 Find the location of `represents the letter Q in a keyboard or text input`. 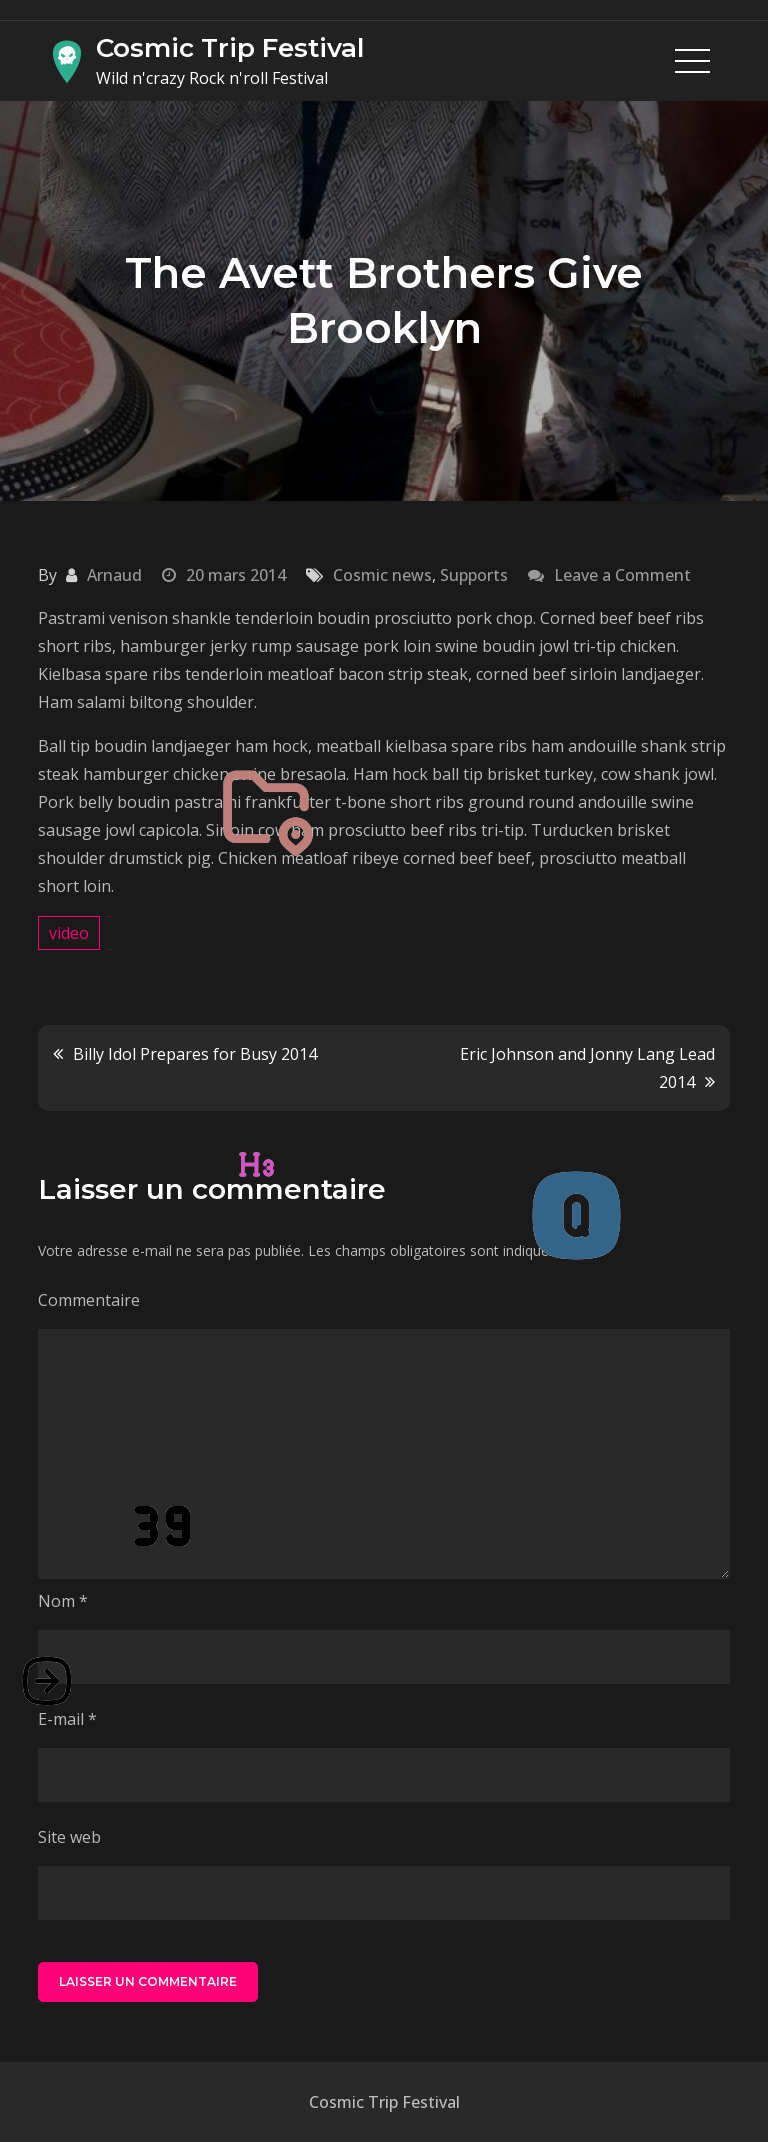

represents the letter Q in a keyboard or text input is located at coordinates (576, 1215).